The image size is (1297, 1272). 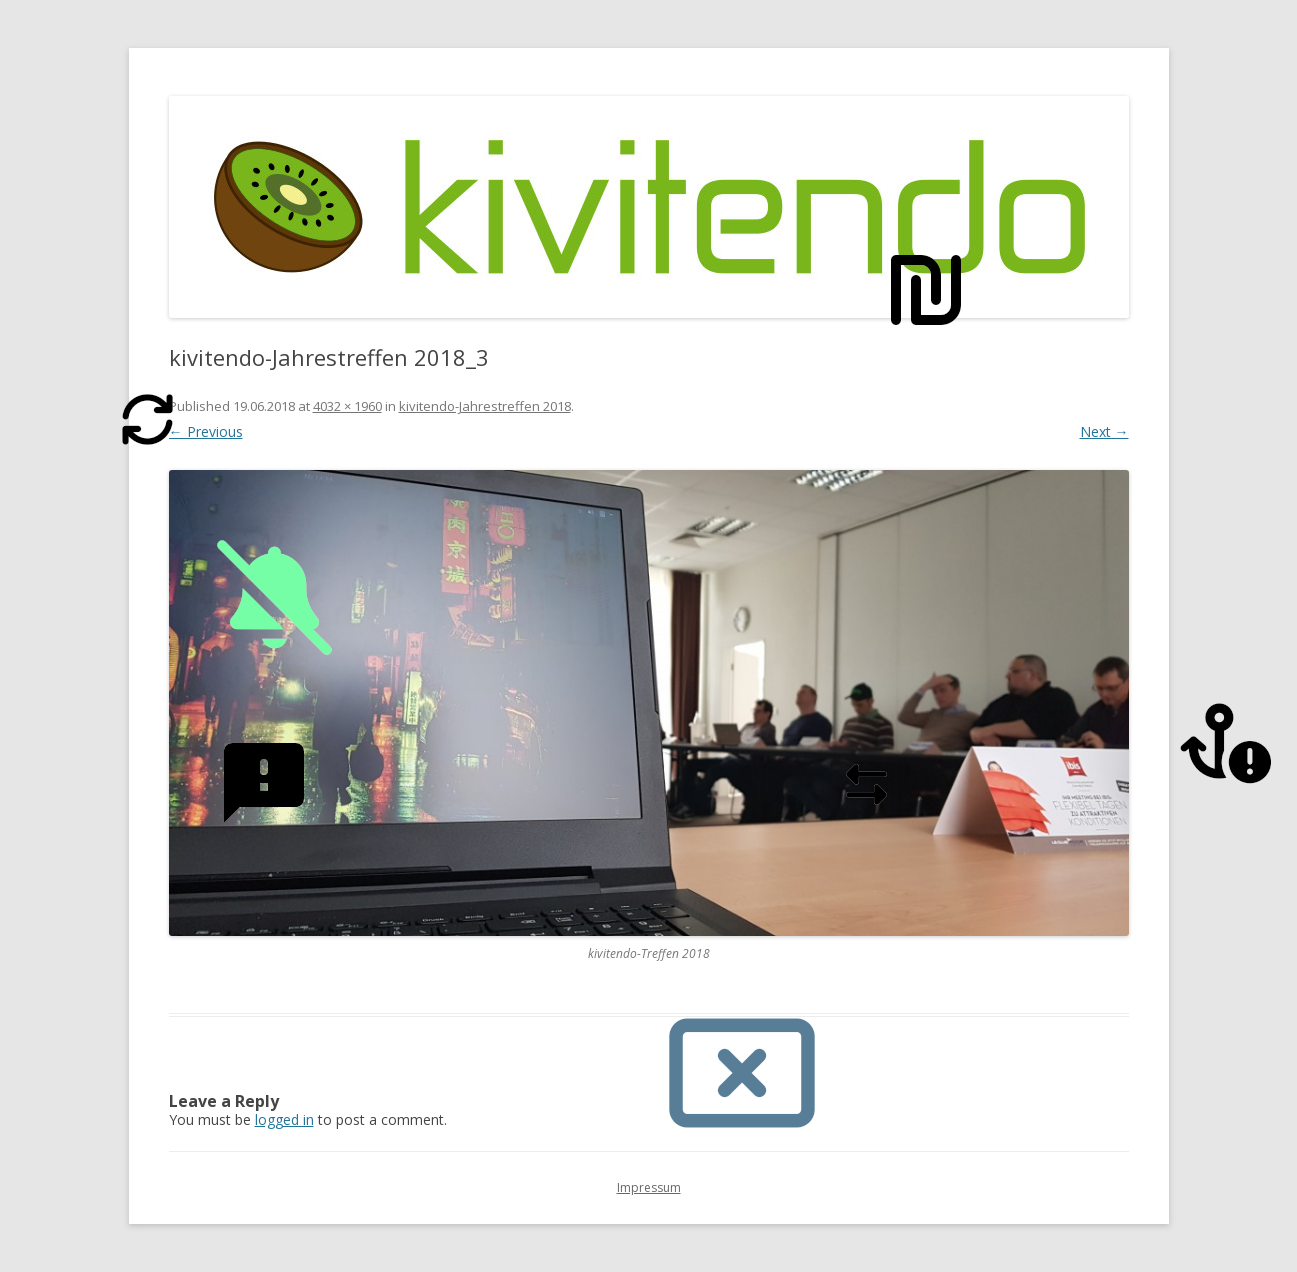 What do you see at coordinates (926, 290) in the screenshot?
I see `indicates Israeli shekel currency` at bounding box center [926, 290].